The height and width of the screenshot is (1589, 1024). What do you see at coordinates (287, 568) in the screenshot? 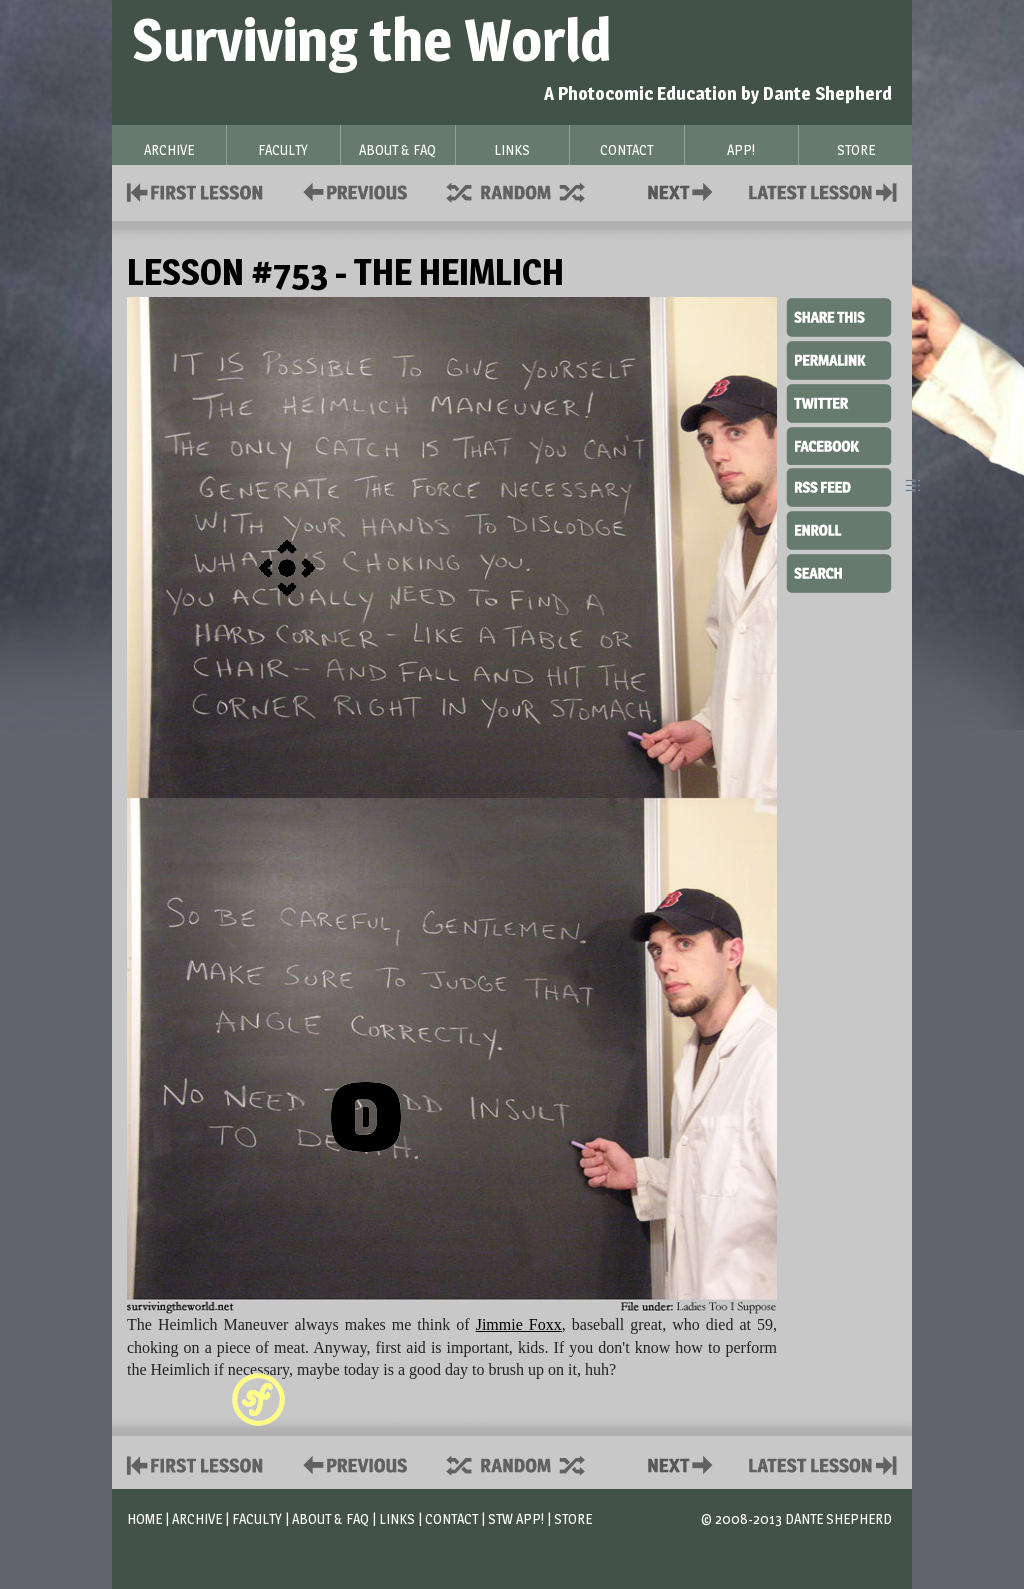
I see `pan or move camera position` at bounding box center [287, 568].